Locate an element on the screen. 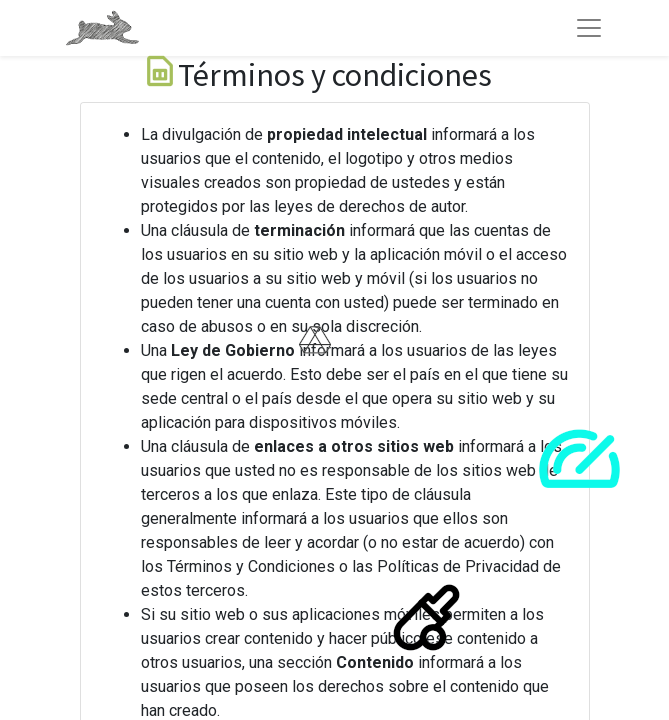 The width and height of the screenshot is (669, 720). access cricket sports content or scores is located at coordinates (426, 617).